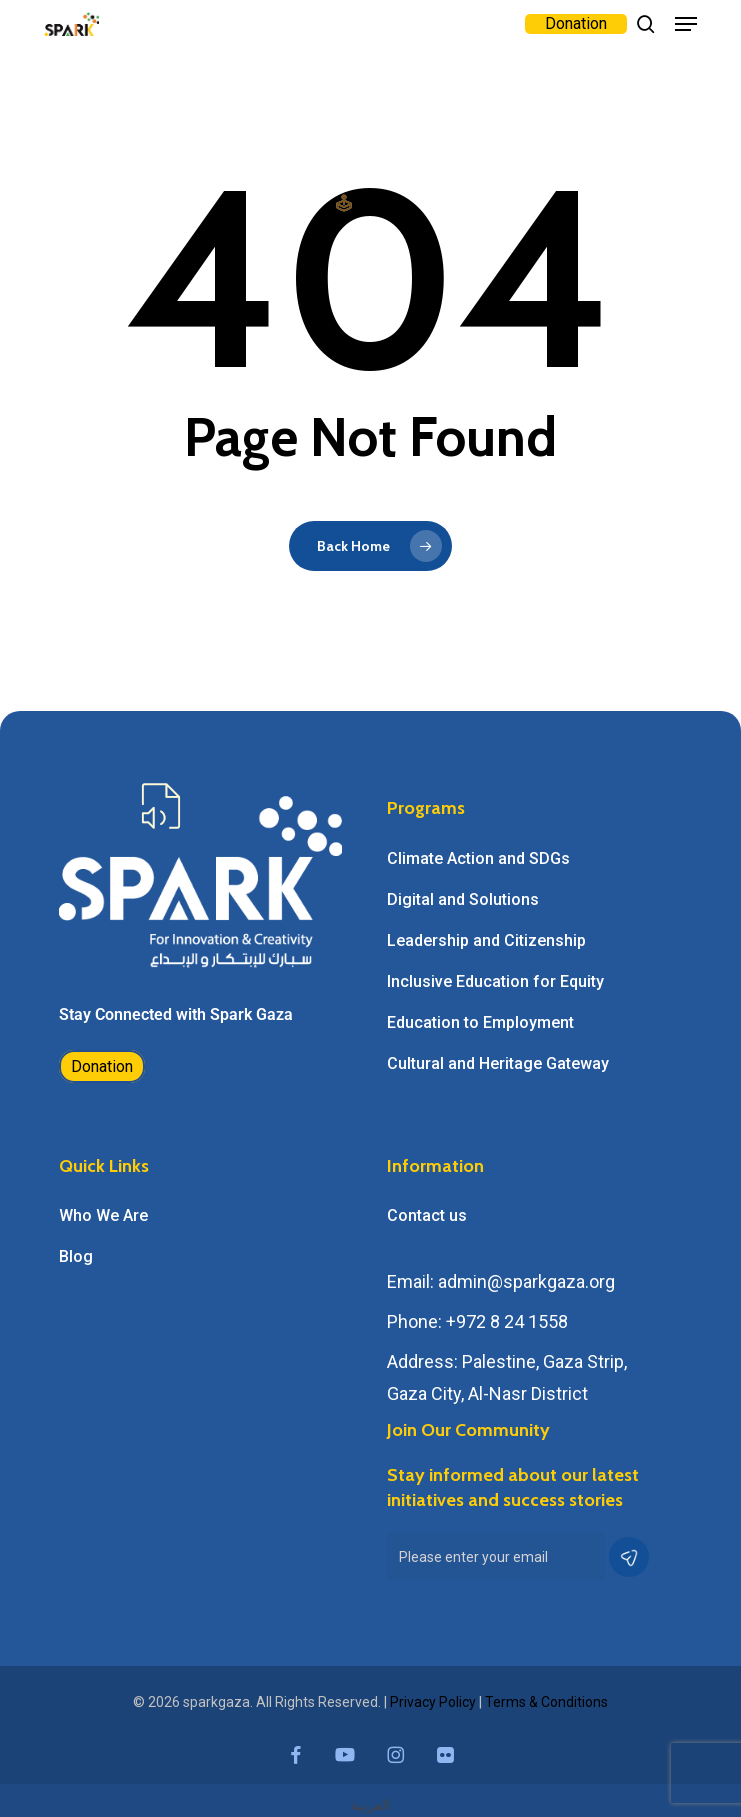 This screenshot has width=741, height=1817. Describe the element at coordinates (161, 806) in the screenshot. I see `open an audio file` at that location.